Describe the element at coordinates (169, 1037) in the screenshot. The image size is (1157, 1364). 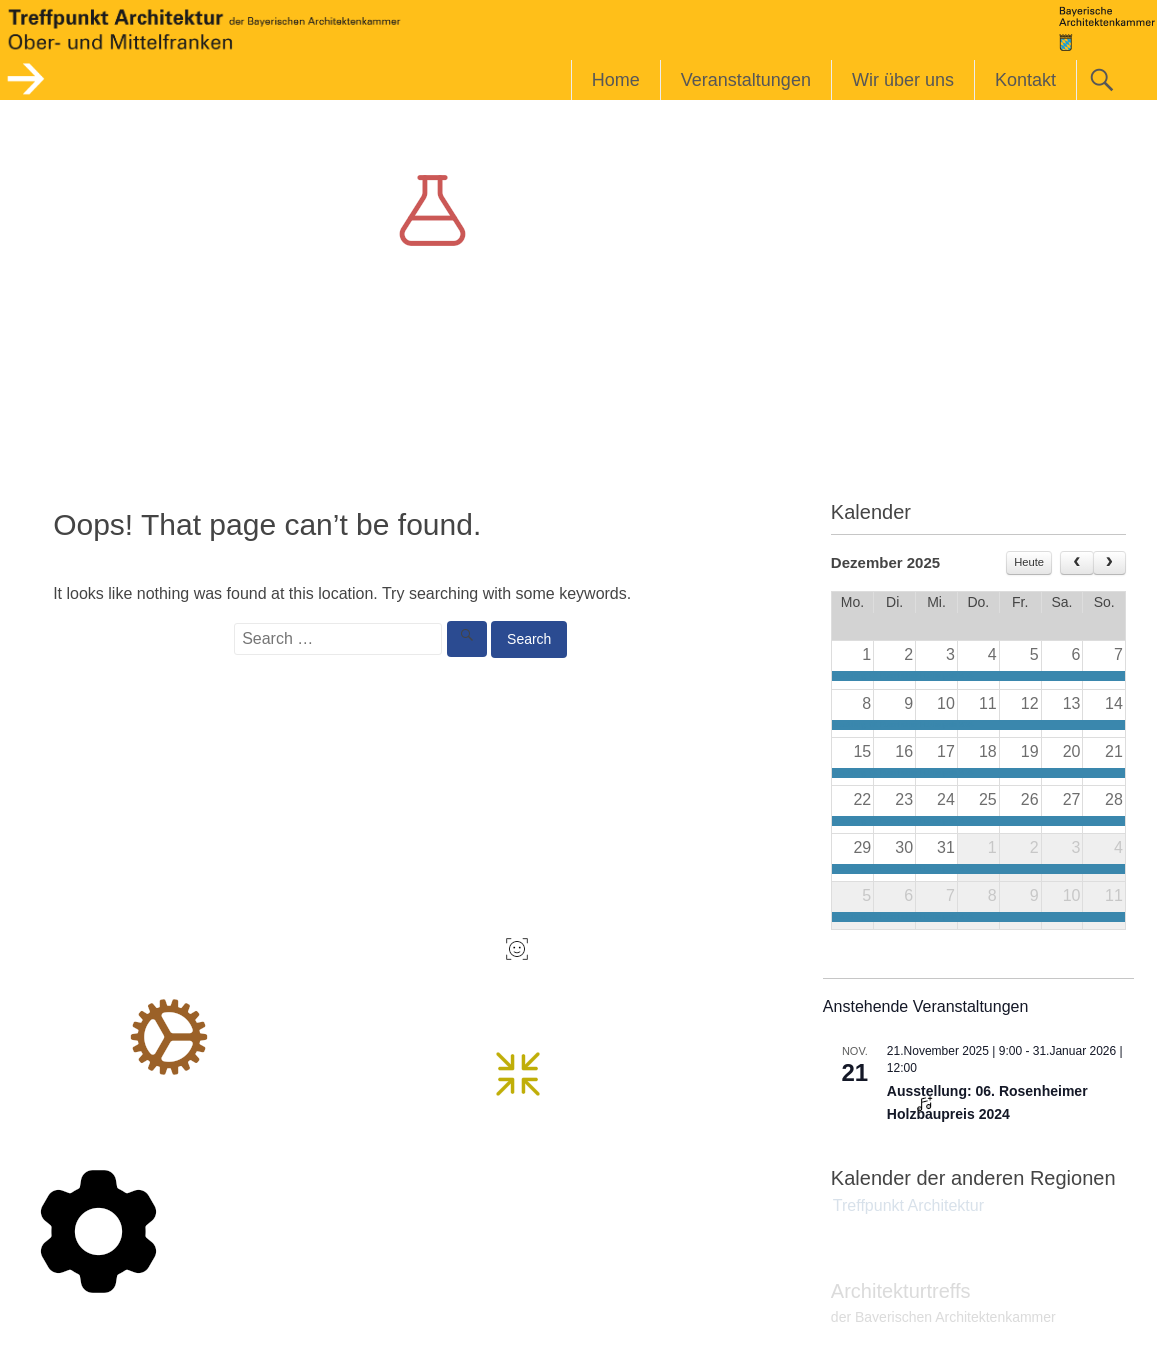
I see `access settings` at that location.